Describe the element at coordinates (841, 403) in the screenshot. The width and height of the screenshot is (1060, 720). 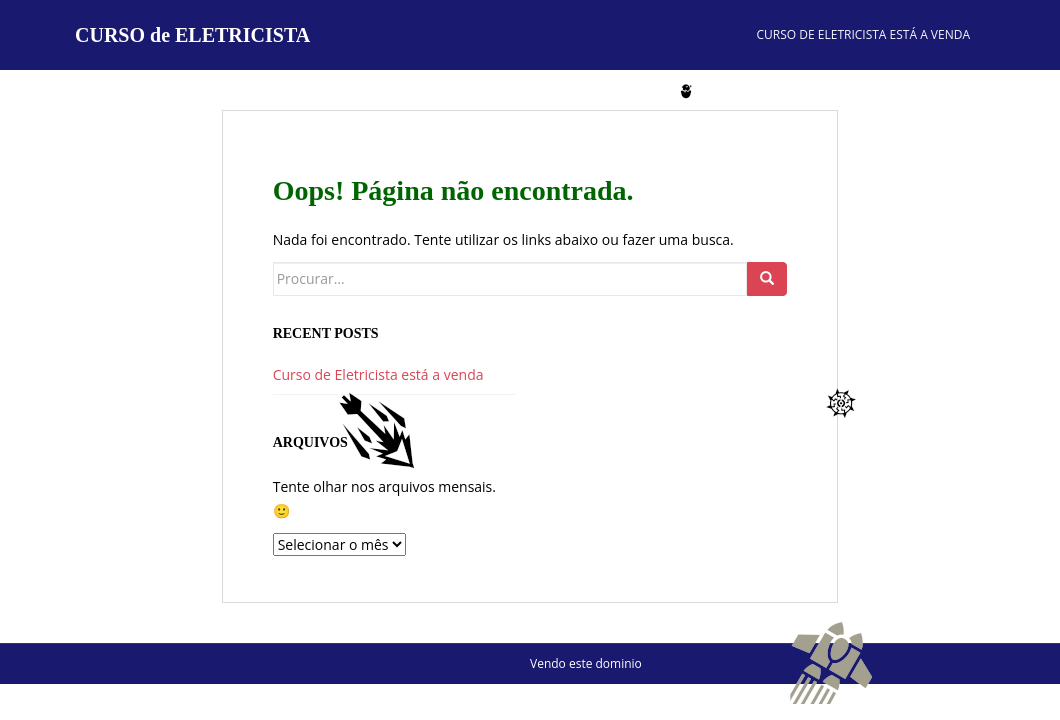
I see `a trap or hazard element in a game` at that location.